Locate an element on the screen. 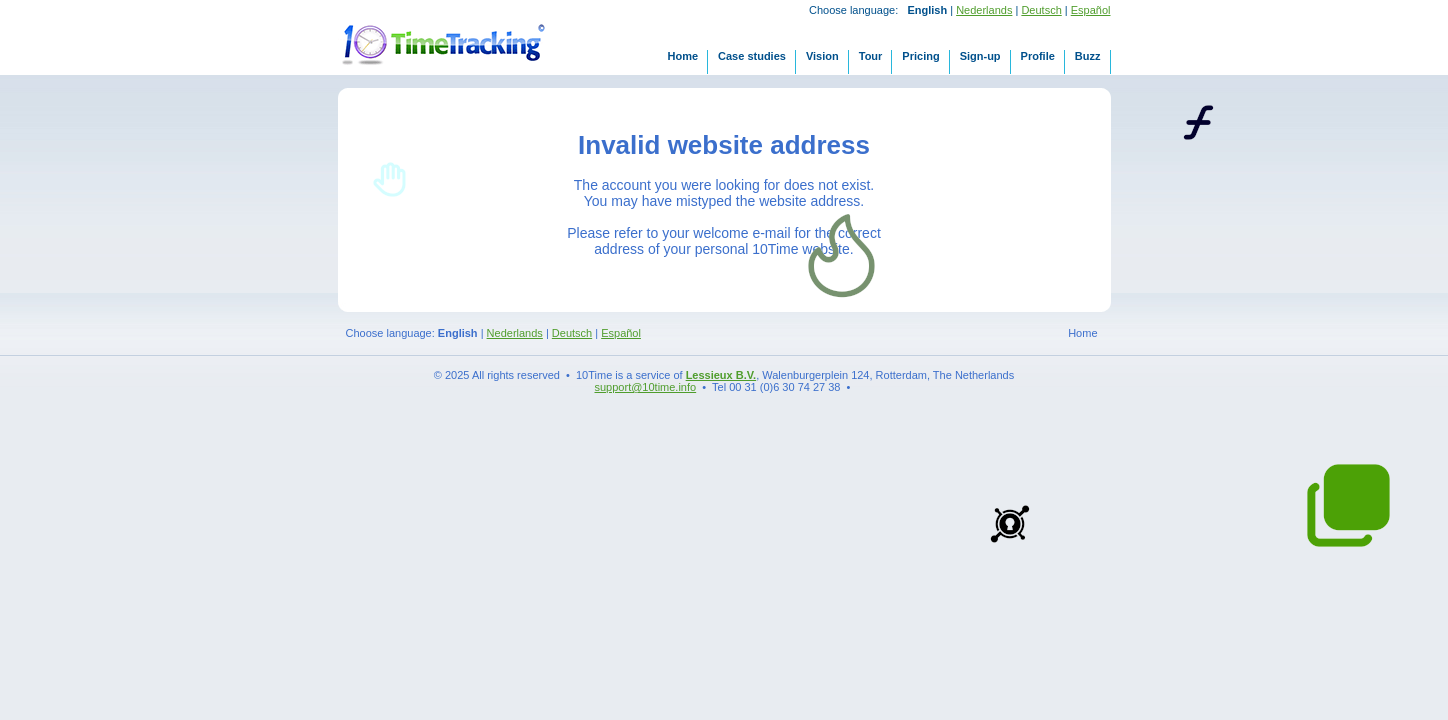  indicates florin or dutch guilder currency is located at coordinates (1198, 122).